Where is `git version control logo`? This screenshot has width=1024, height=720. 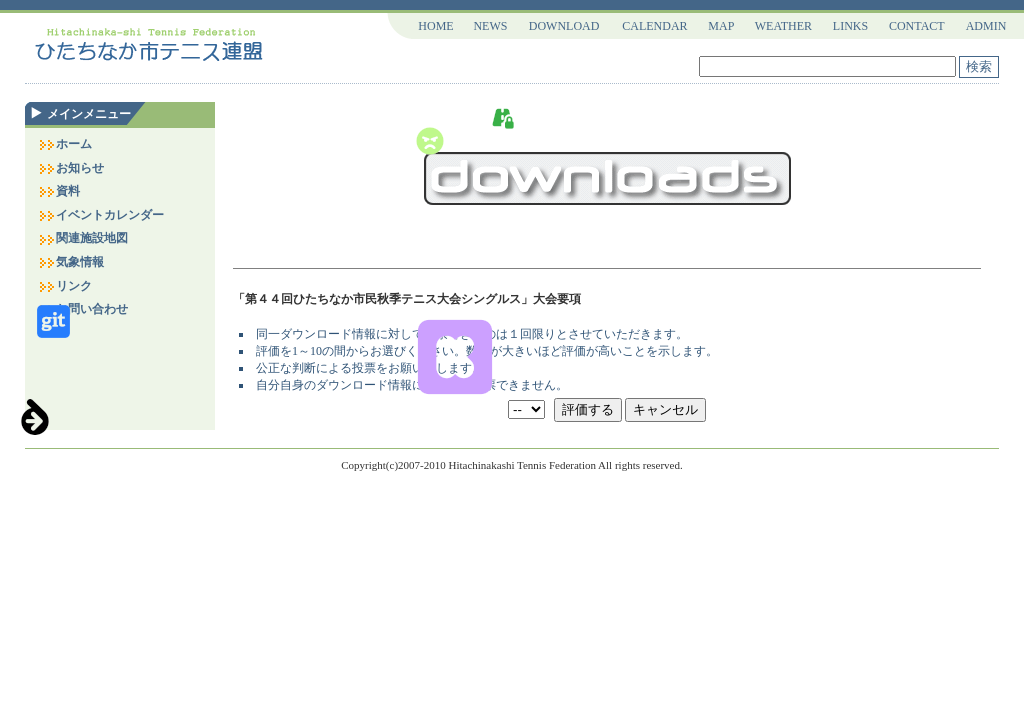
git version control logo is located at coordinates (53, 321).